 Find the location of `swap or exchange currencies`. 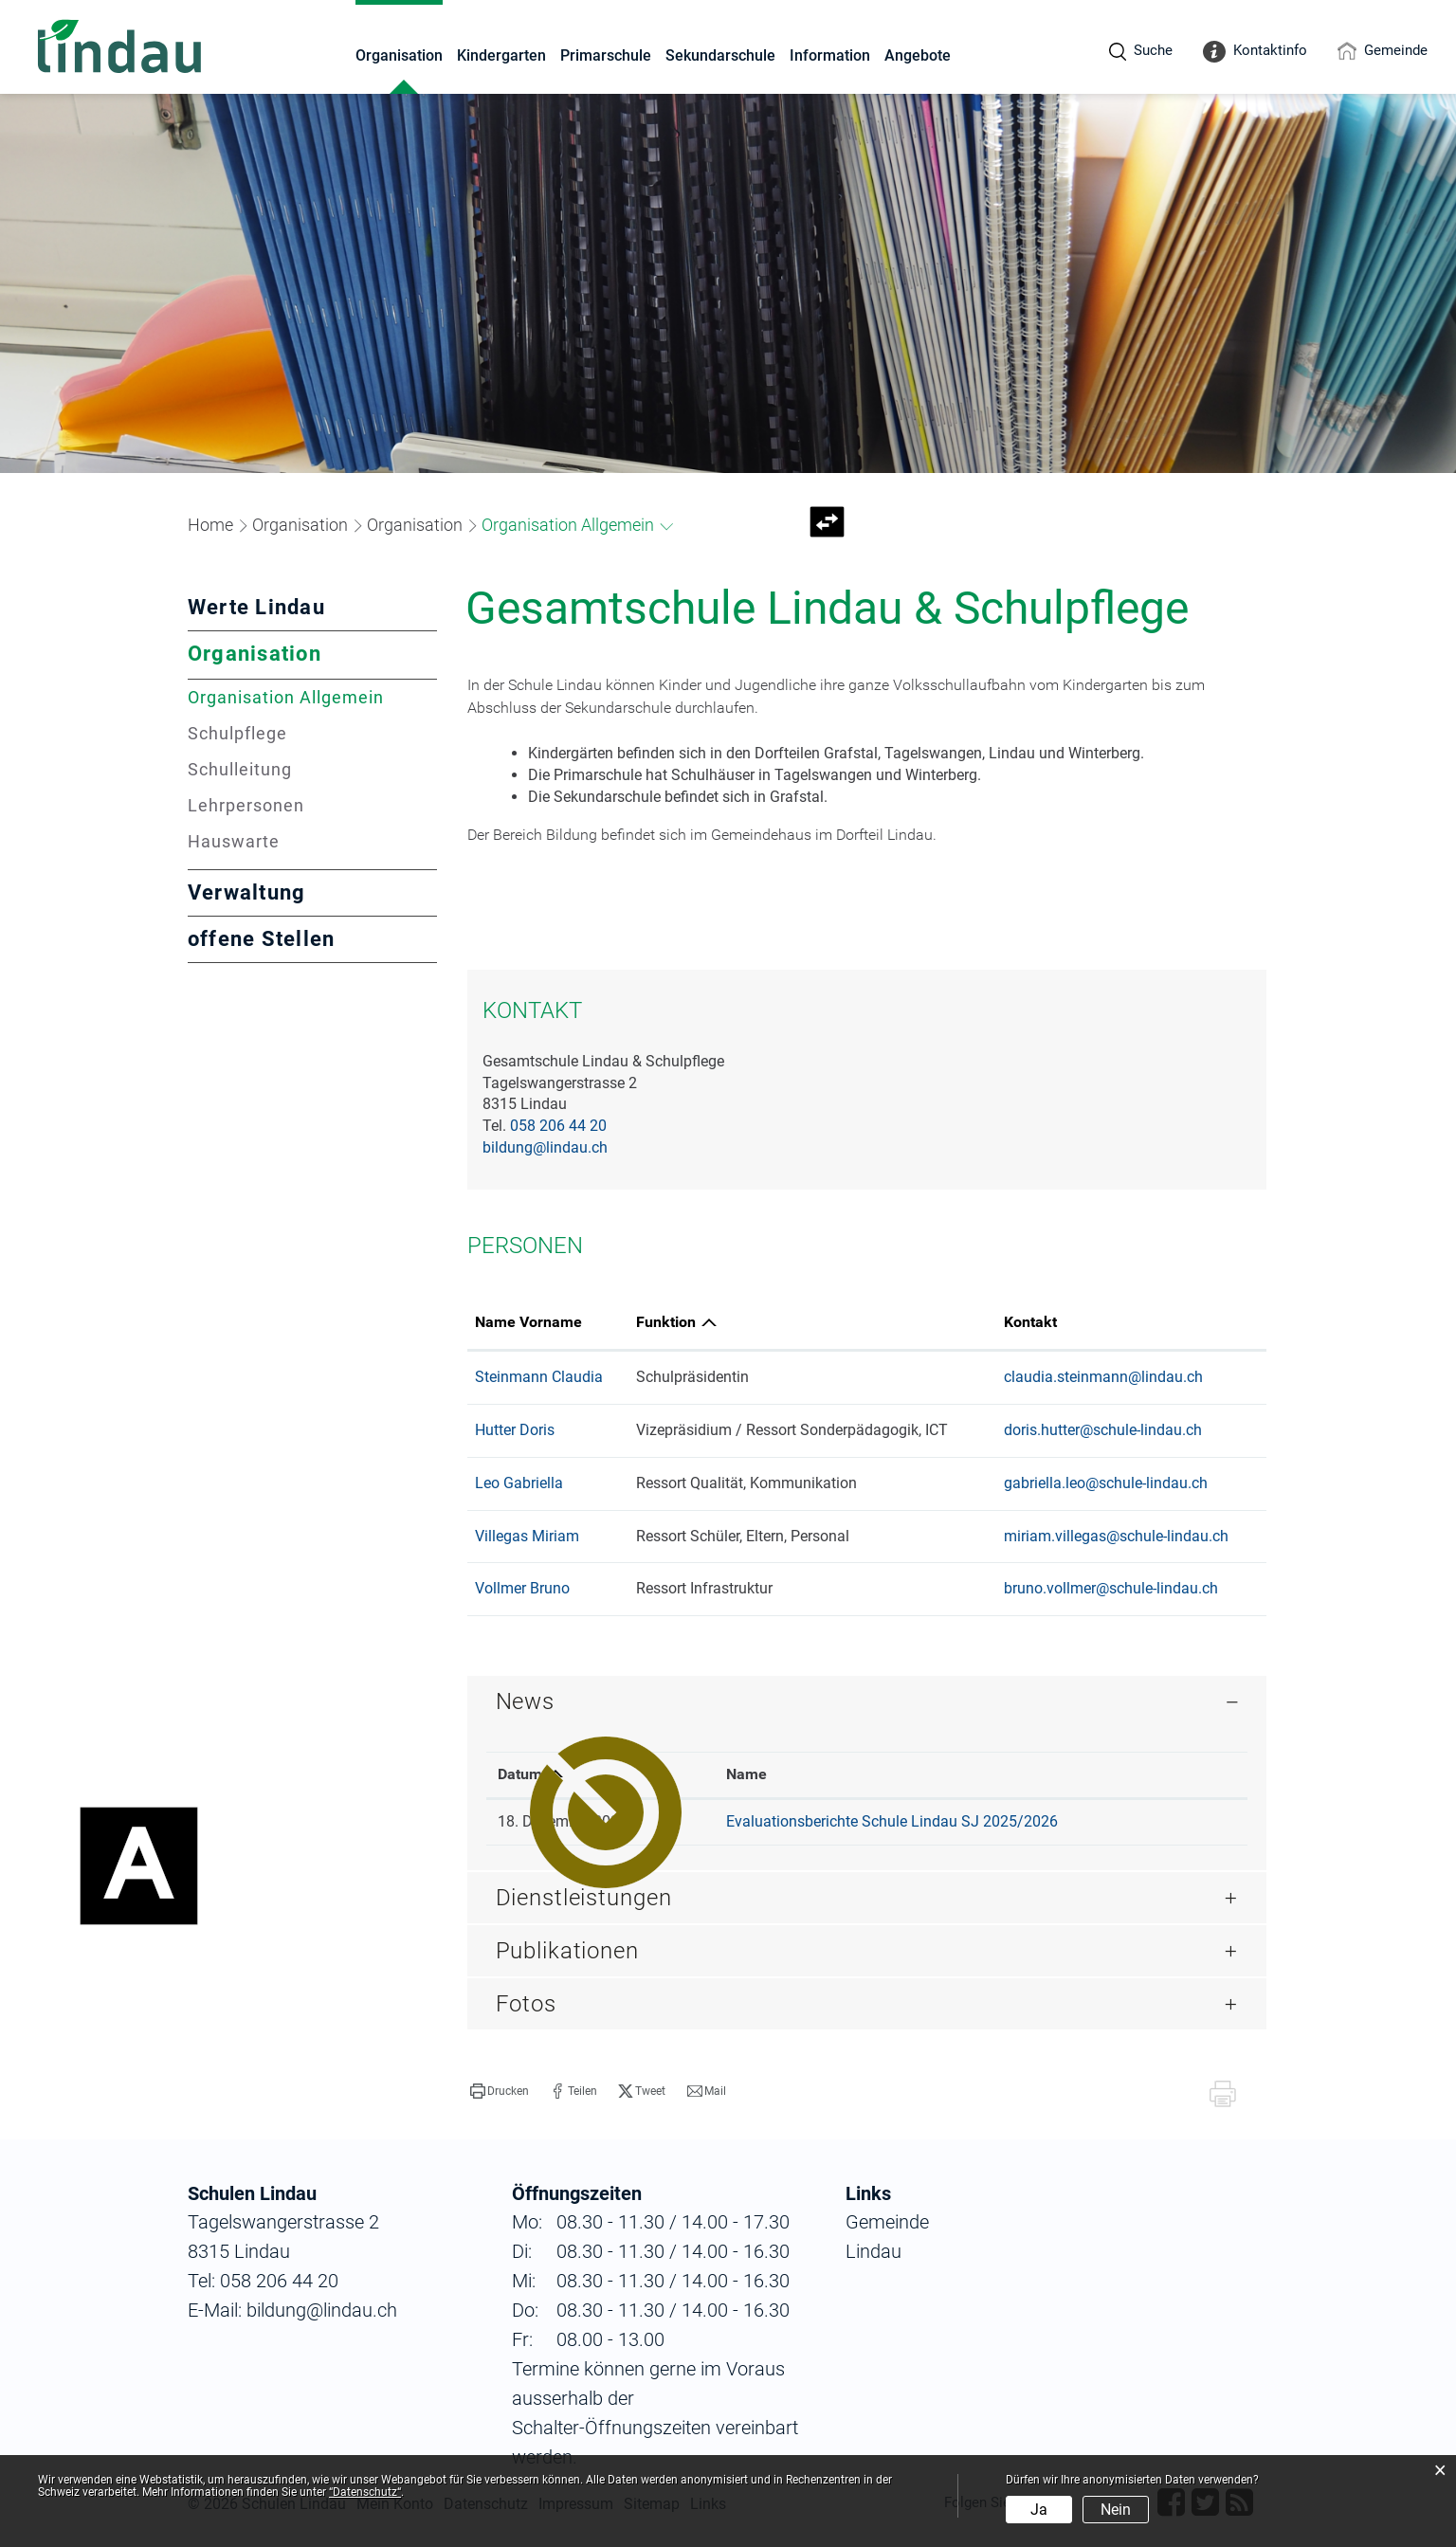

swap or exchange currencies is located at coordinates (827, 521).